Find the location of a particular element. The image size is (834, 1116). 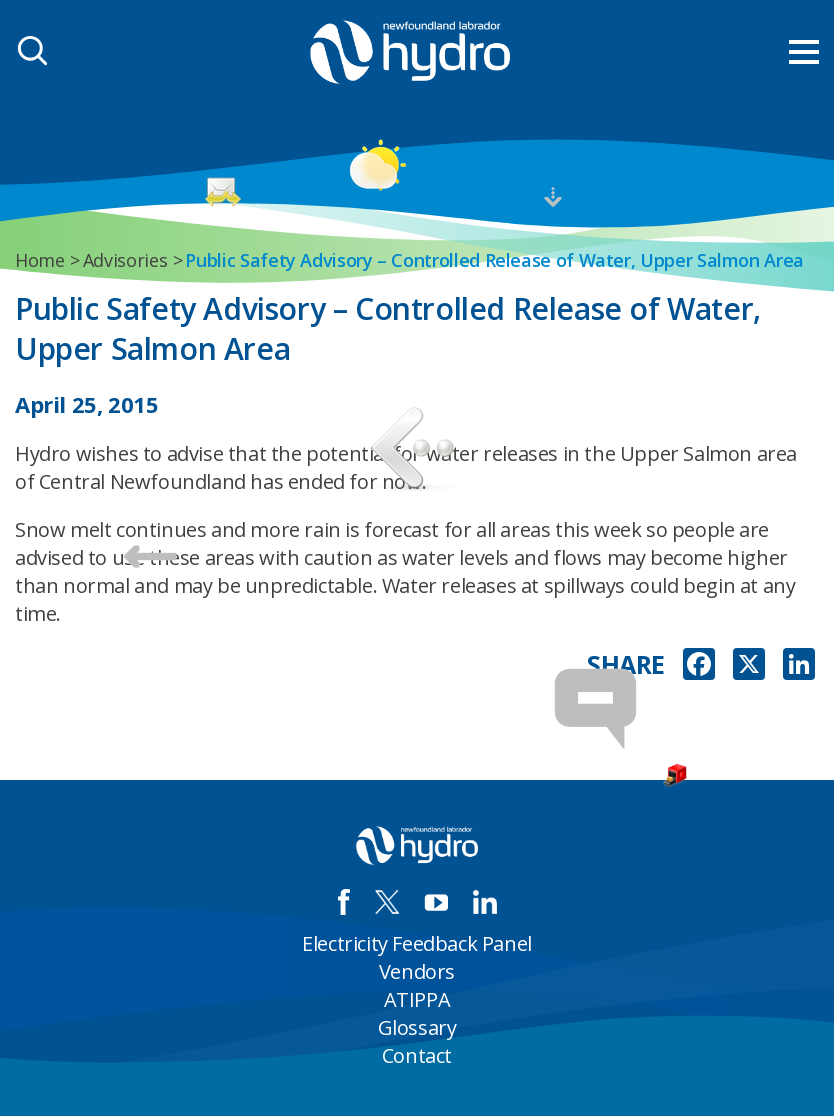

indicates a software package repository is located at coordinates (675, 775).